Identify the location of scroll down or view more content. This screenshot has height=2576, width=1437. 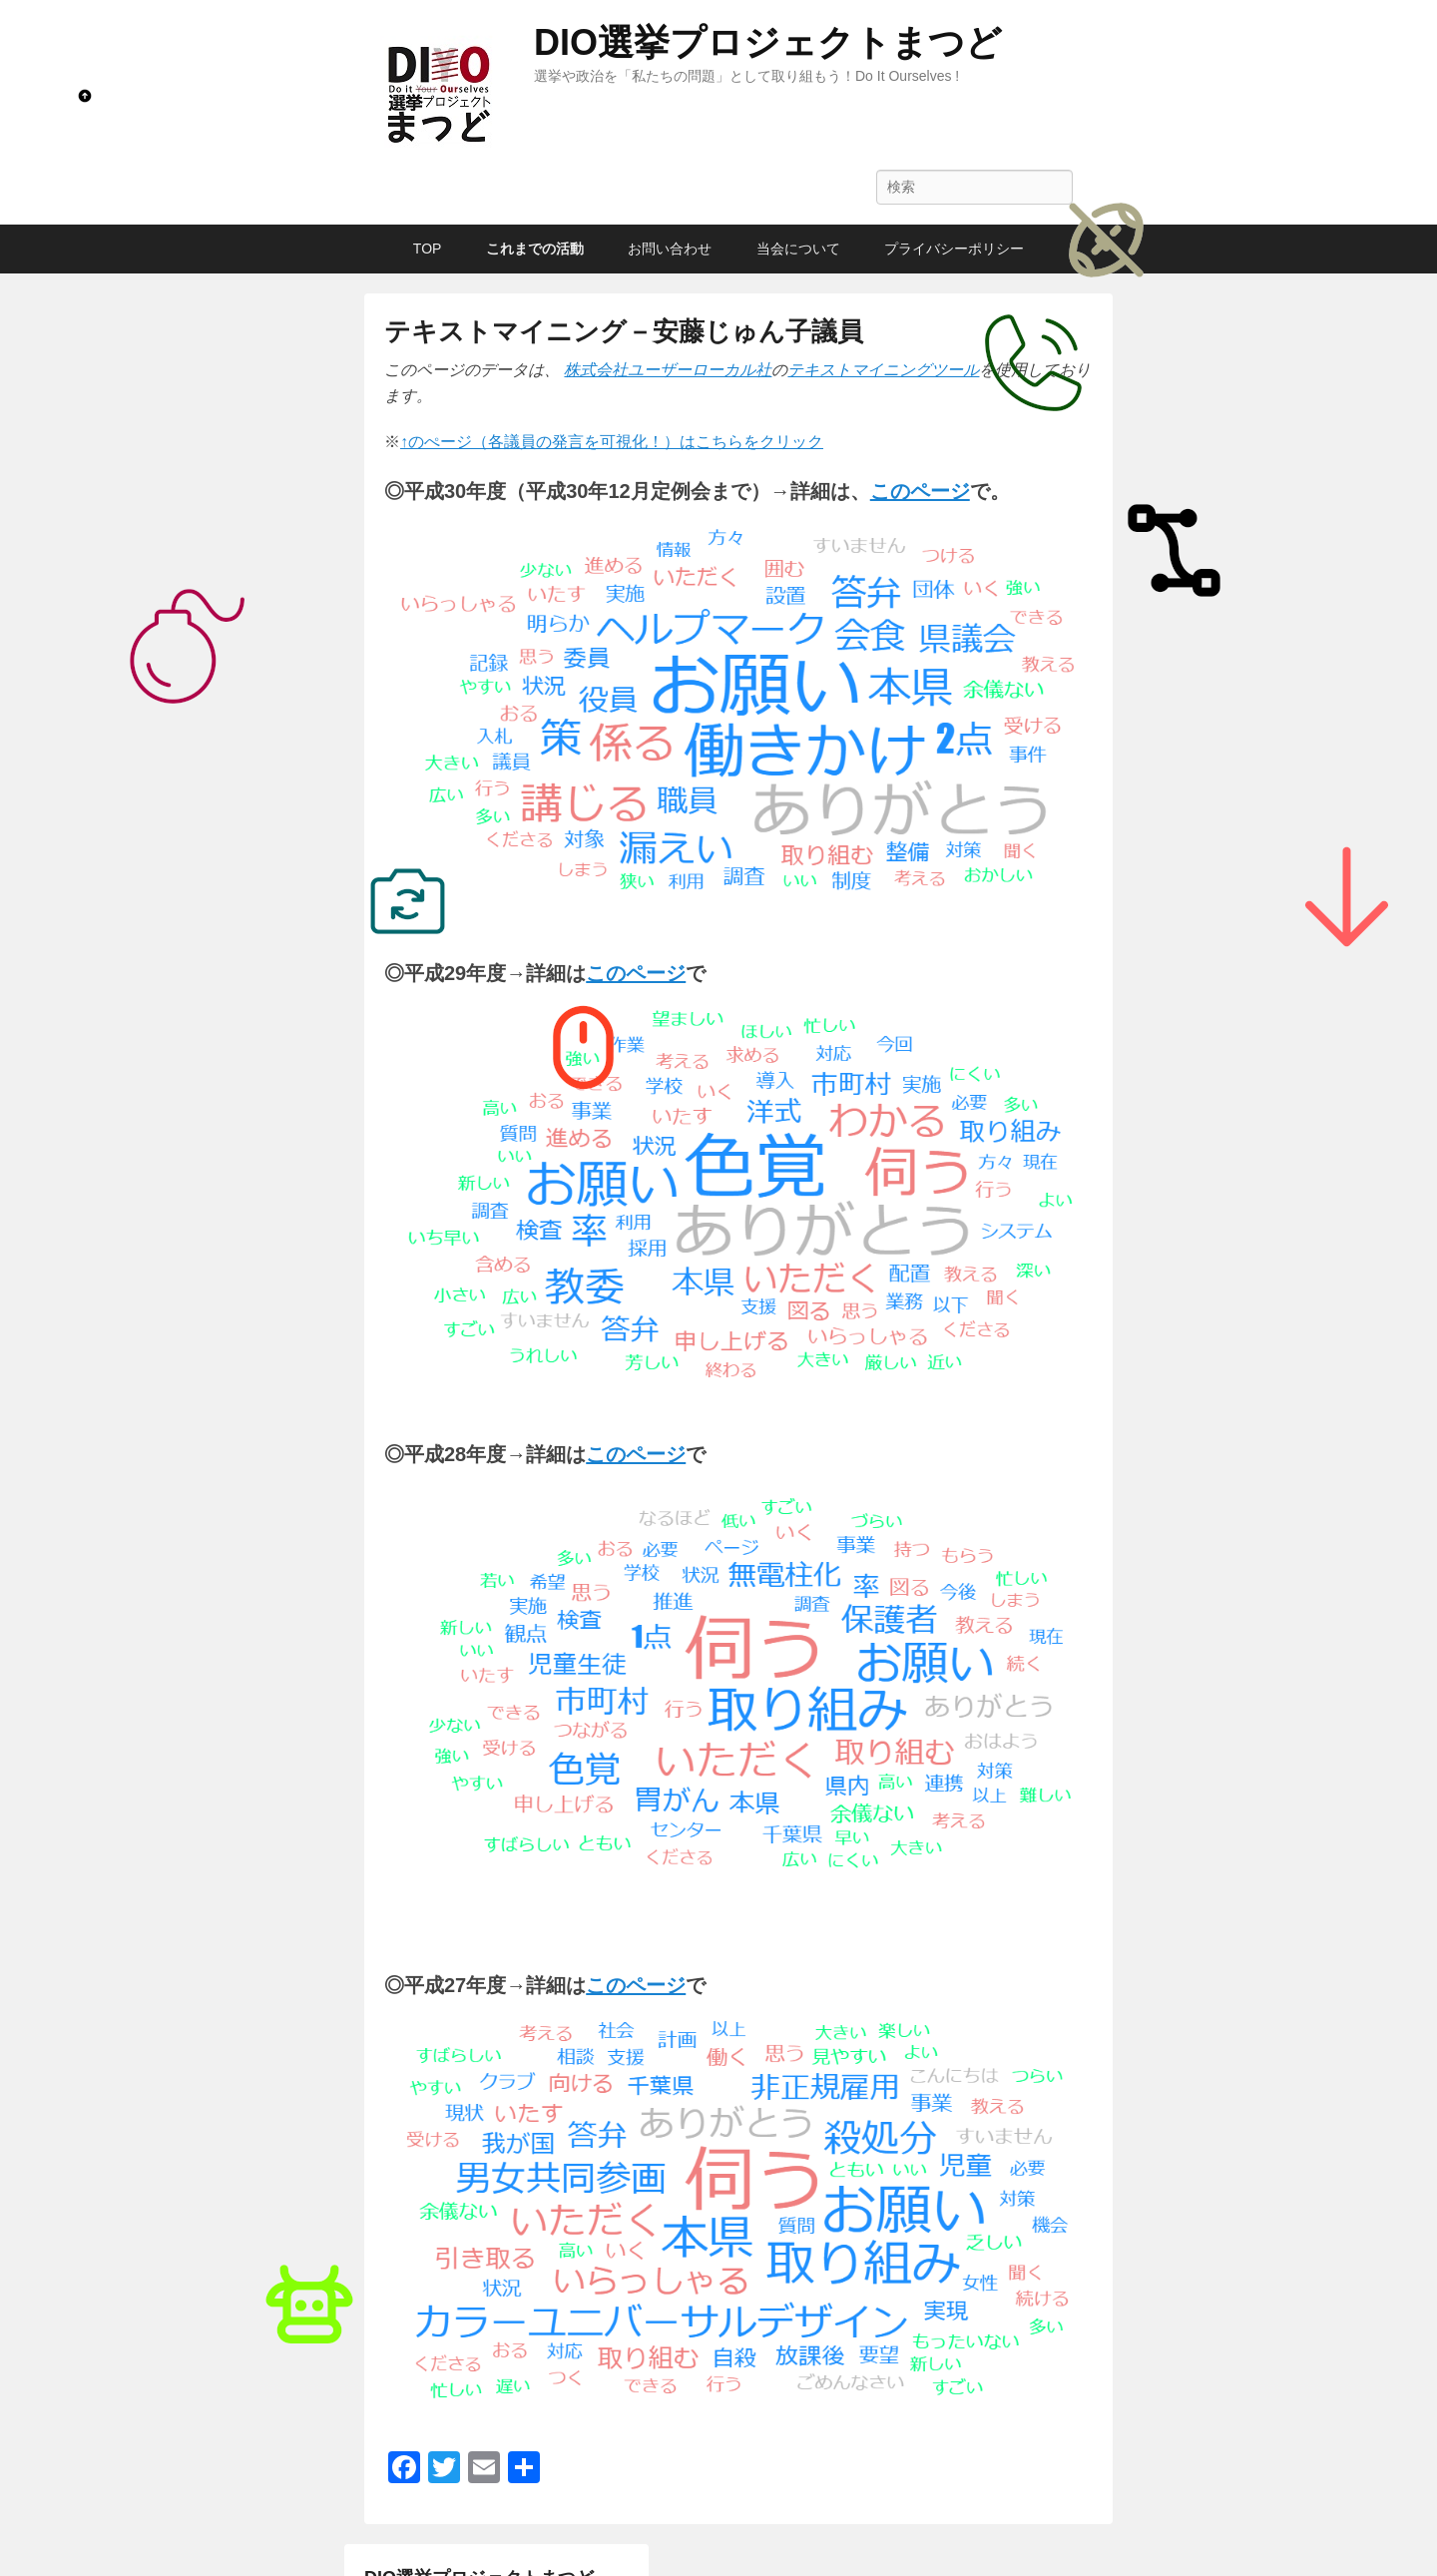
(1346, 896).